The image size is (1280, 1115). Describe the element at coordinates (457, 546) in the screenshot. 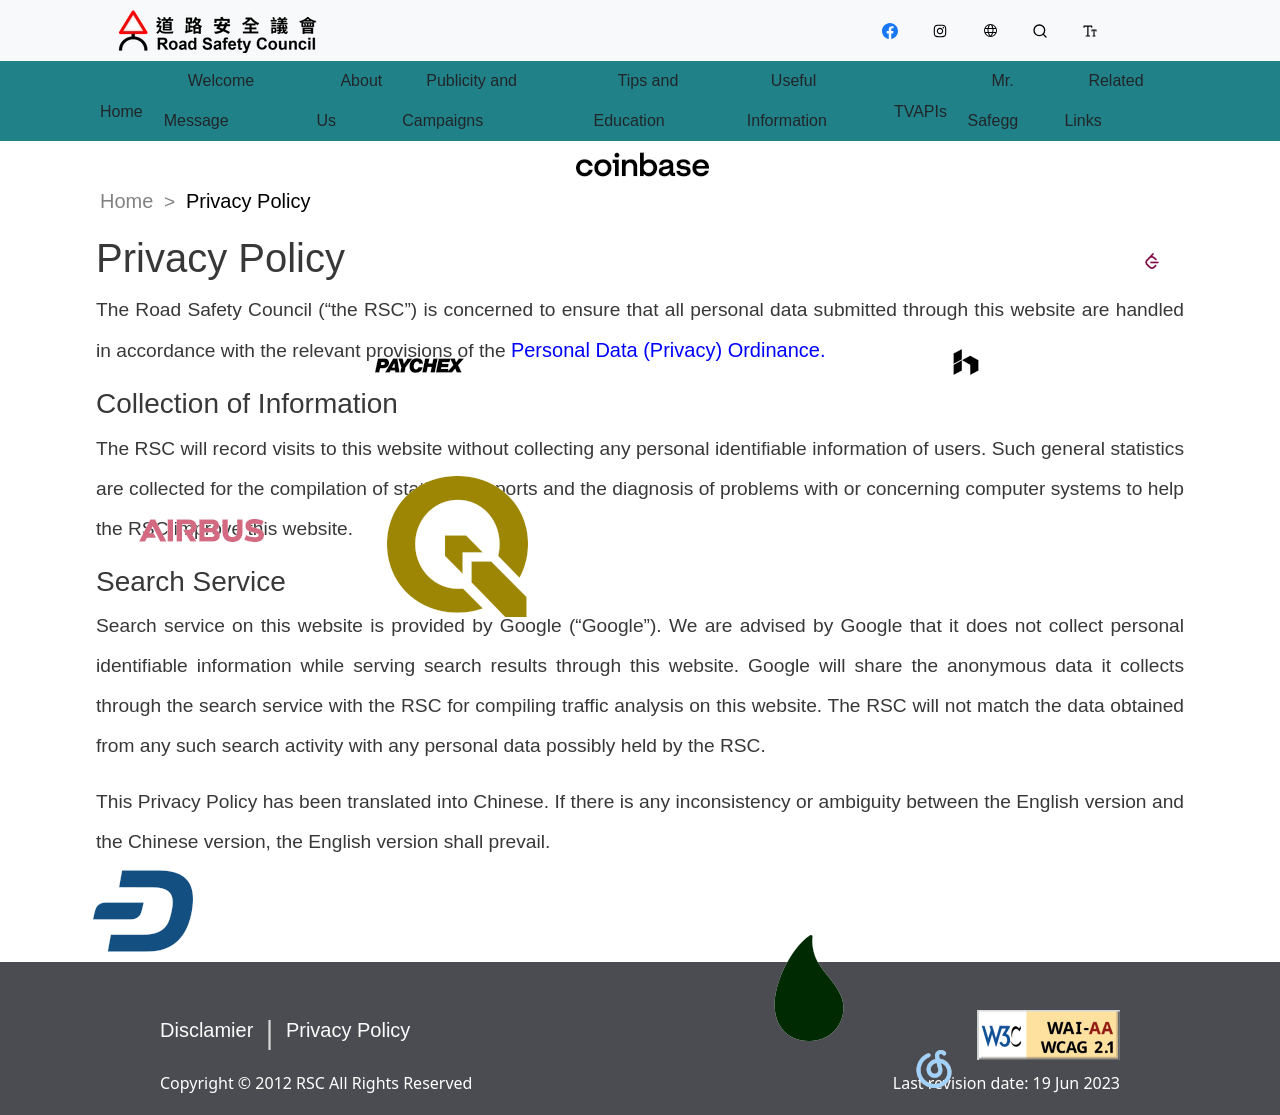

I see `open QGIS geographic information system application` at that location.